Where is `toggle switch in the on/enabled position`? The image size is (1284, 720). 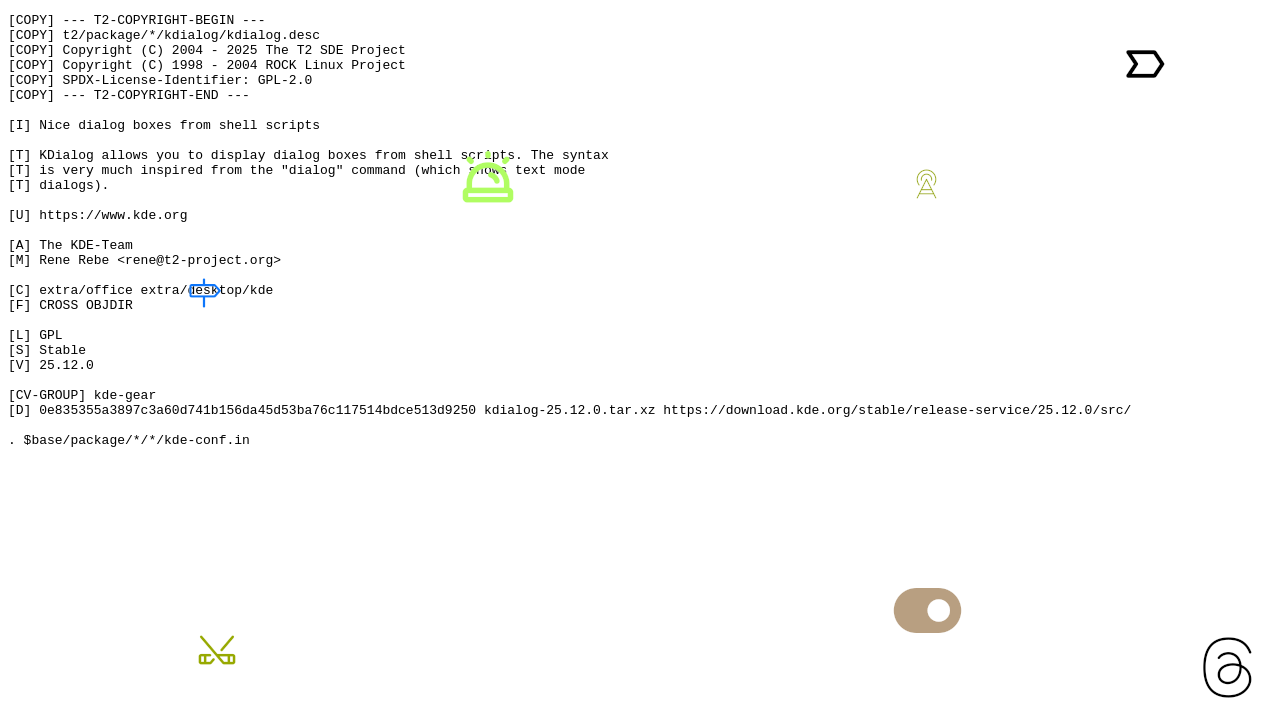
toggle switch in the on/enabled position is located at coordinates (927, 610).